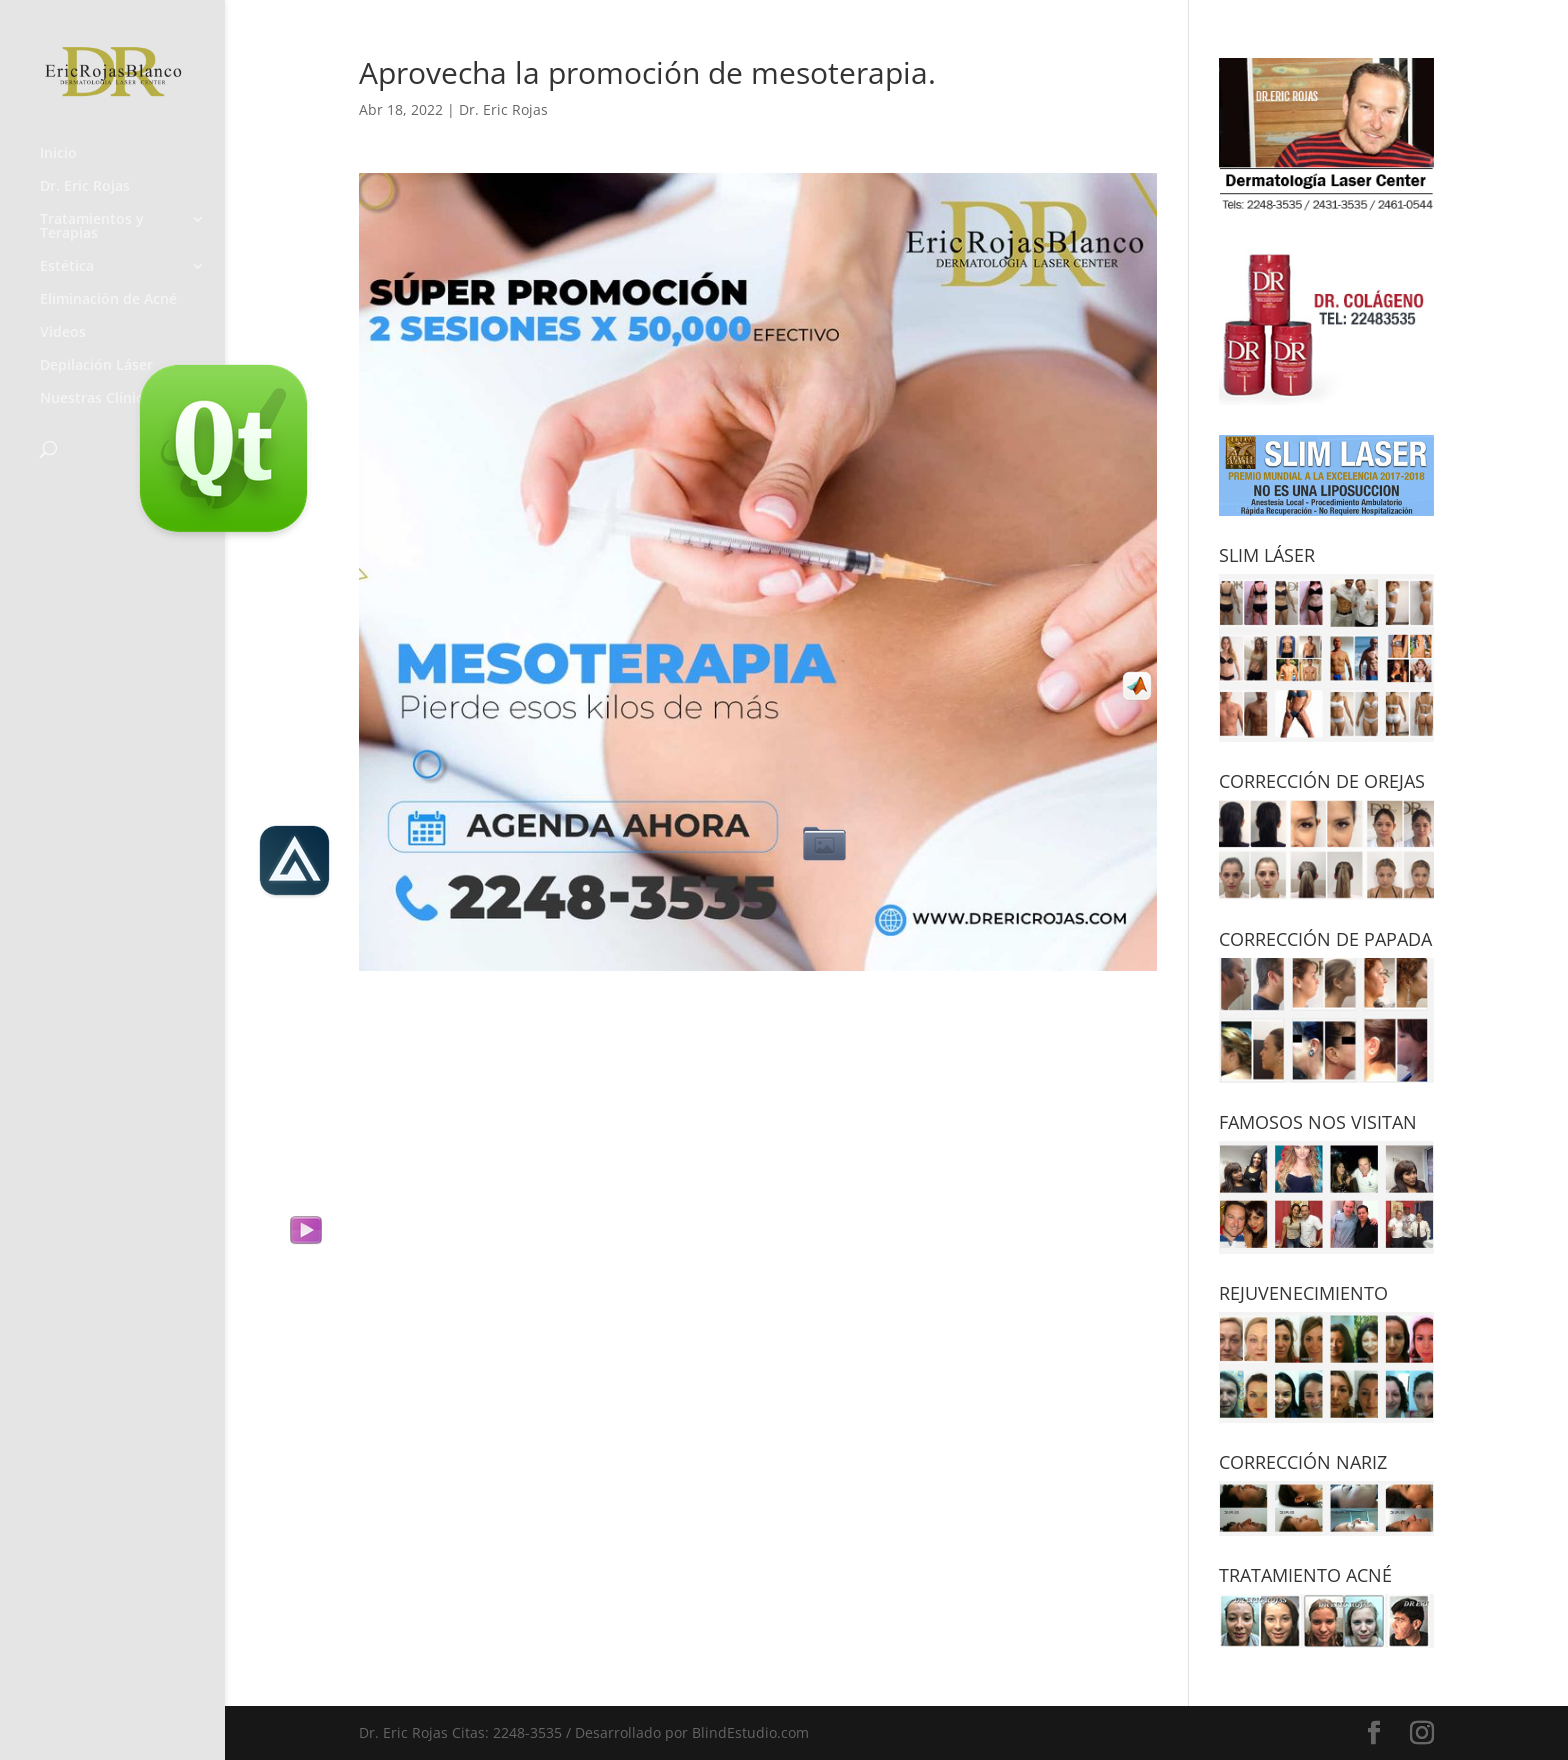  Describe the element at coordinates (1137, 686) in the screenshot. I see `open MATLAB application` at that location.